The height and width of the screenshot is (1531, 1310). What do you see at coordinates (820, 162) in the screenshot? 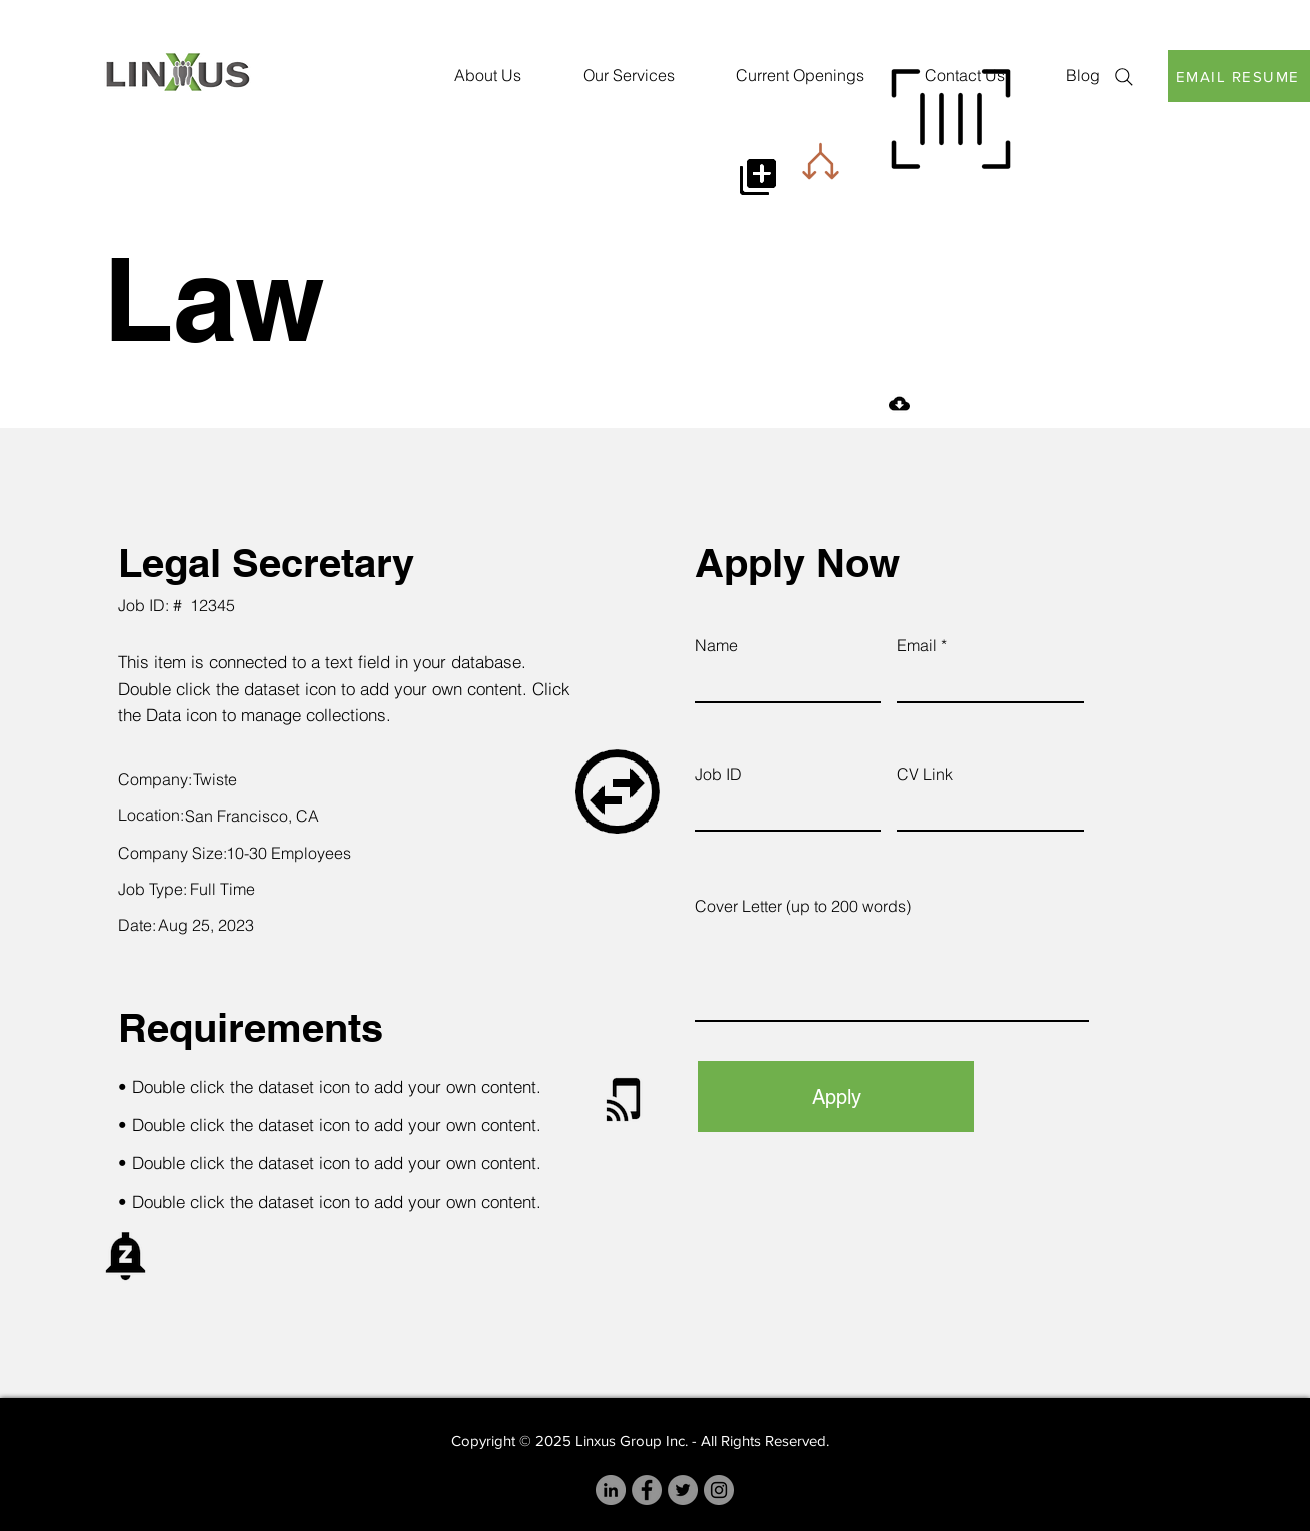
I see `split content into multiple paths` at bounding box center [820, 162].